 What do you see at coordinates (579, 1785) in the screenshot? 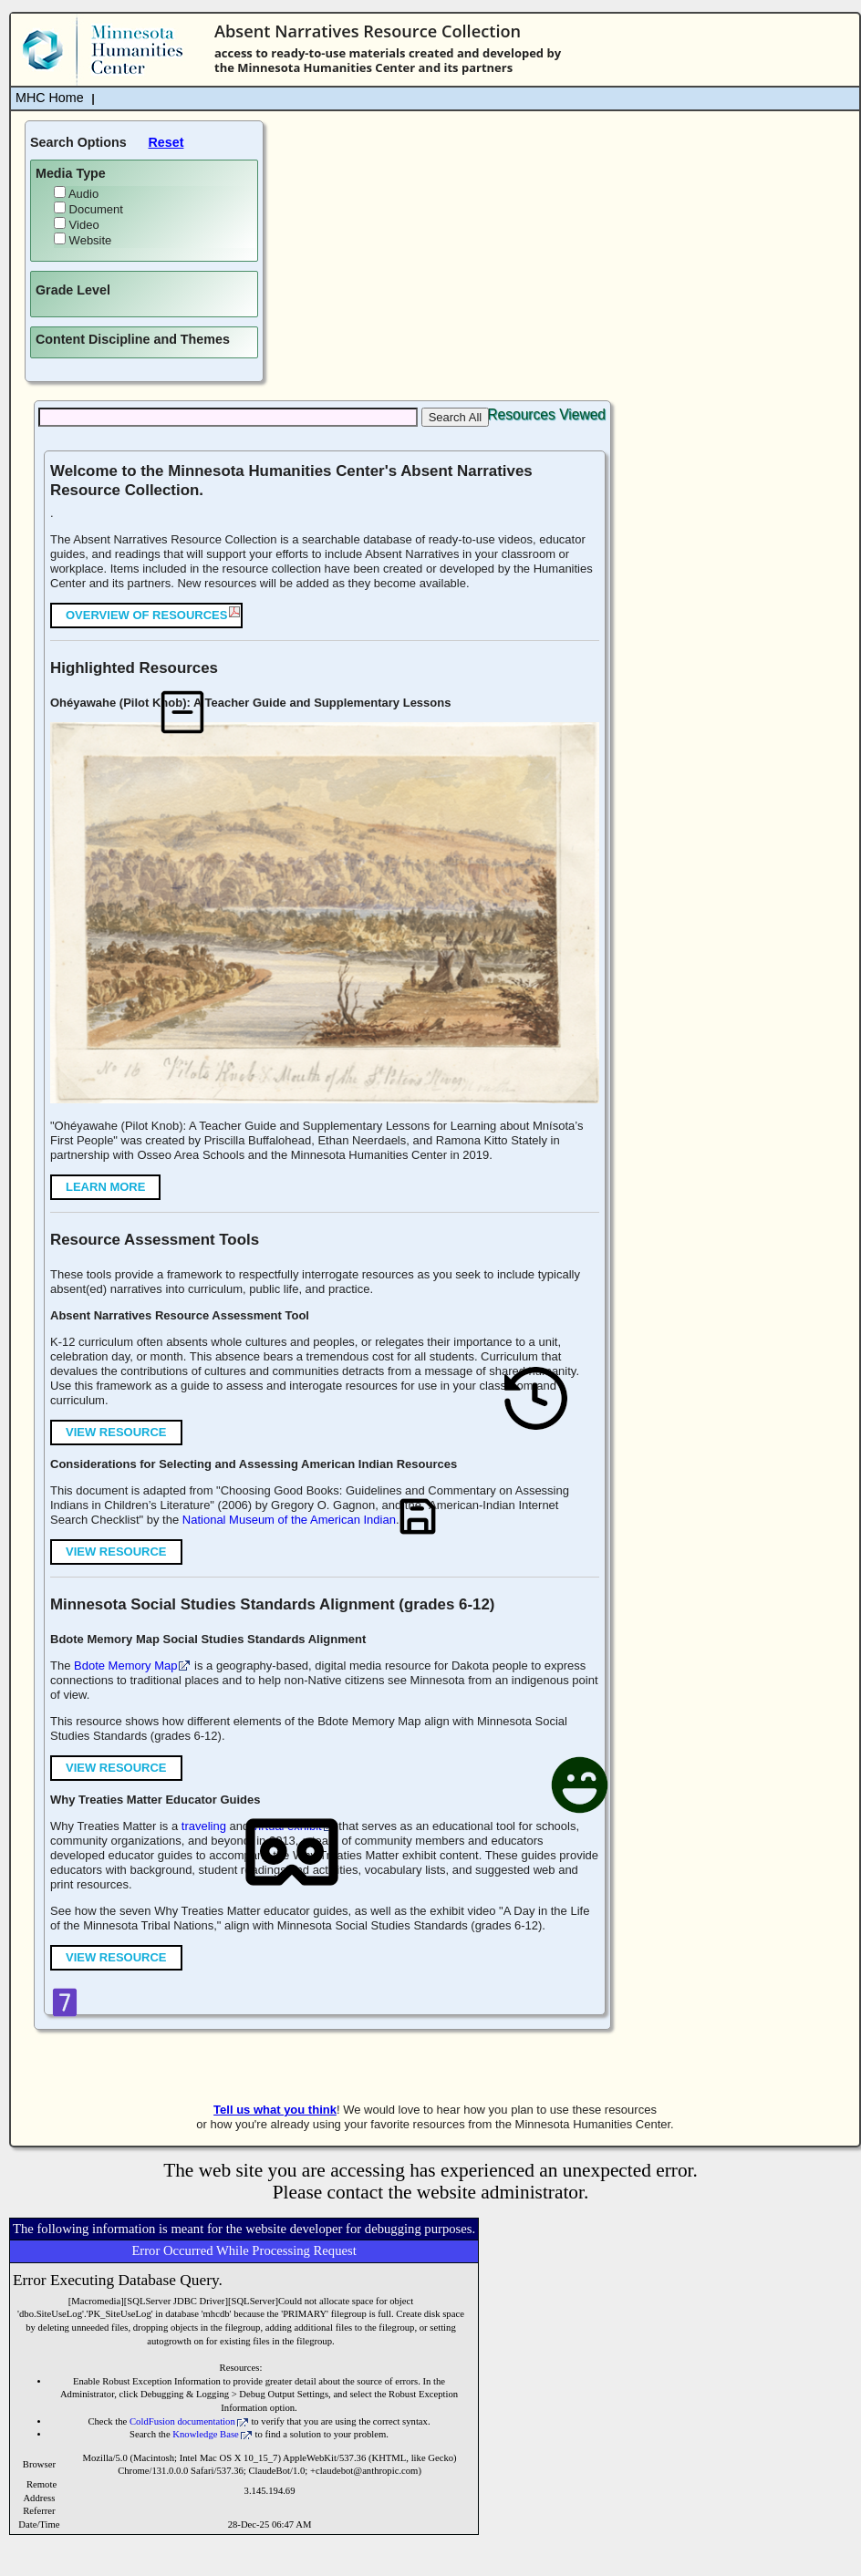
I see `add a fun or playful reaction to a message` at bounding box center [579, 1785].